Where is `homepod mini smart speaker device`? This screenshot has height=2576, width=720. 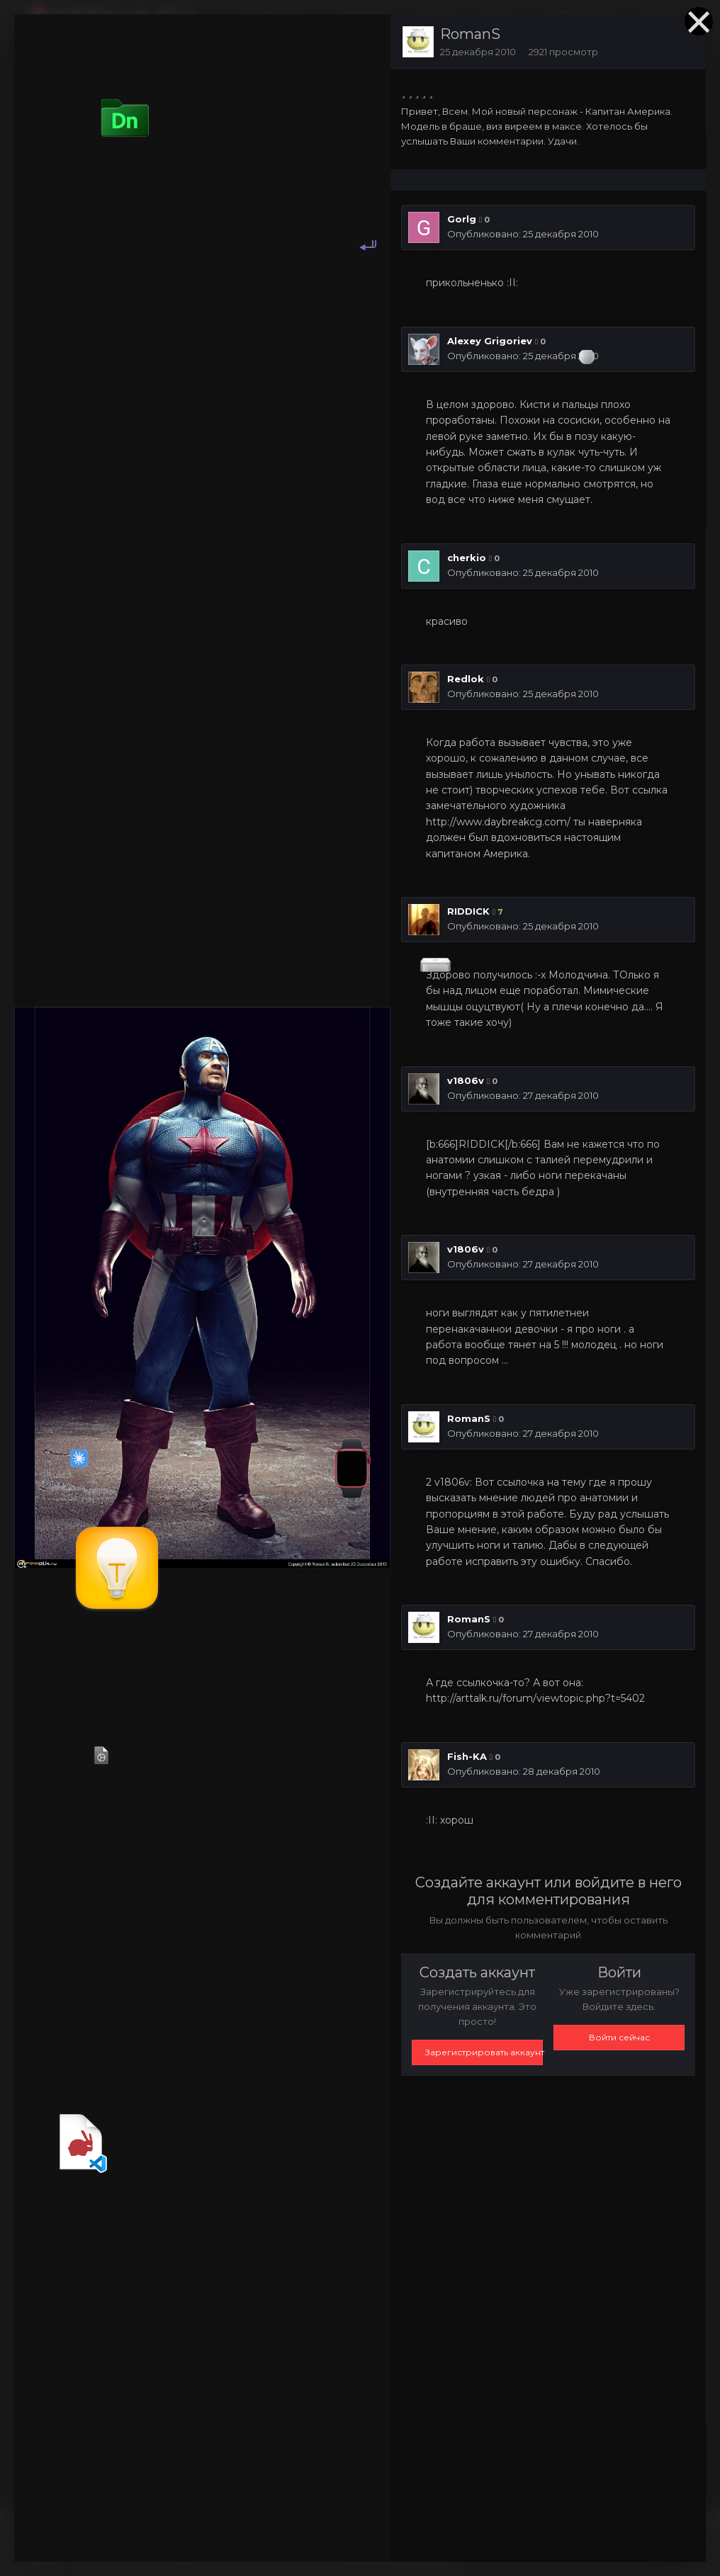 homepod mini smart speaker device is located at coordinates (587, 358).